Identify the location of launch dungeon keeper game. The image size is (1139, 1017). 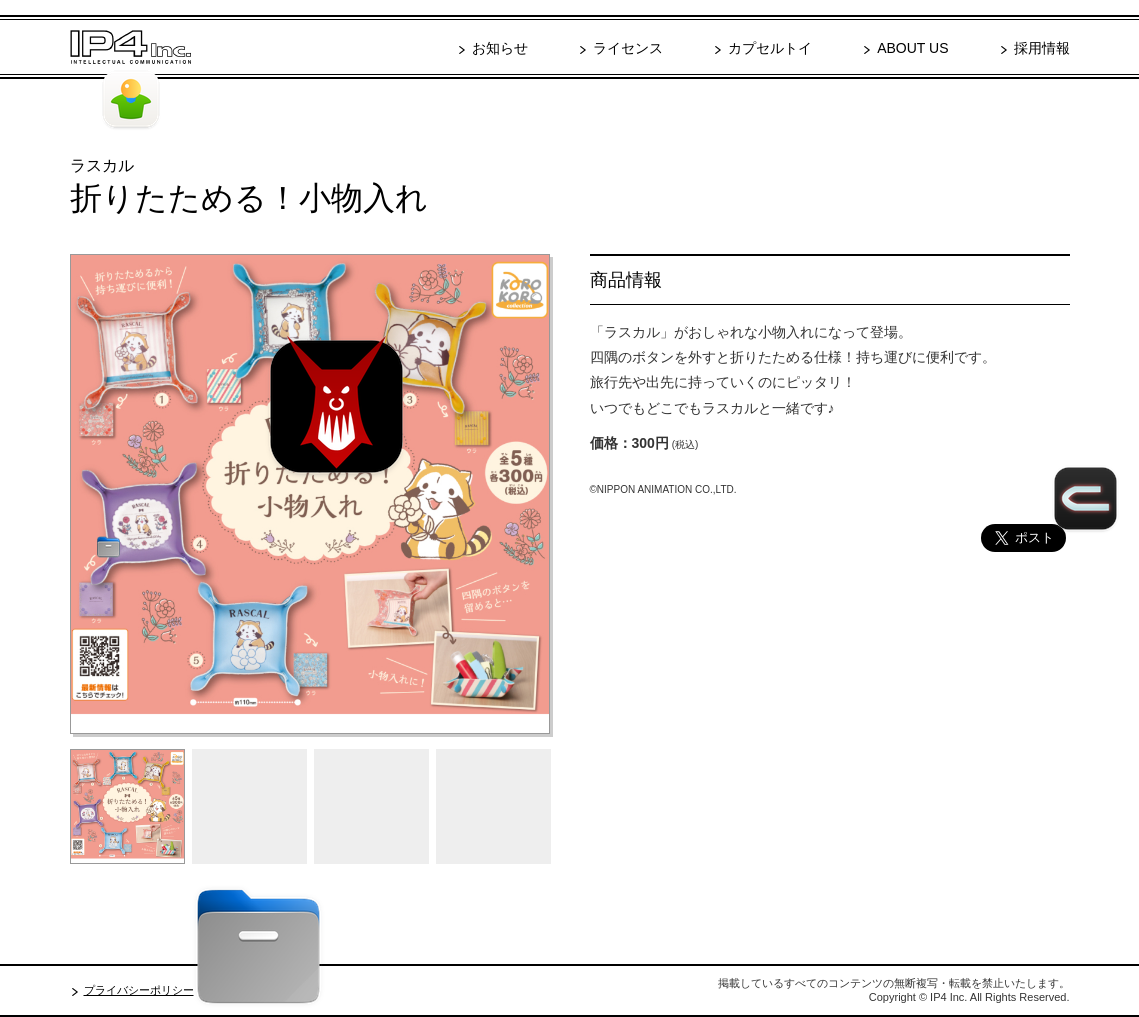
(336, 406).